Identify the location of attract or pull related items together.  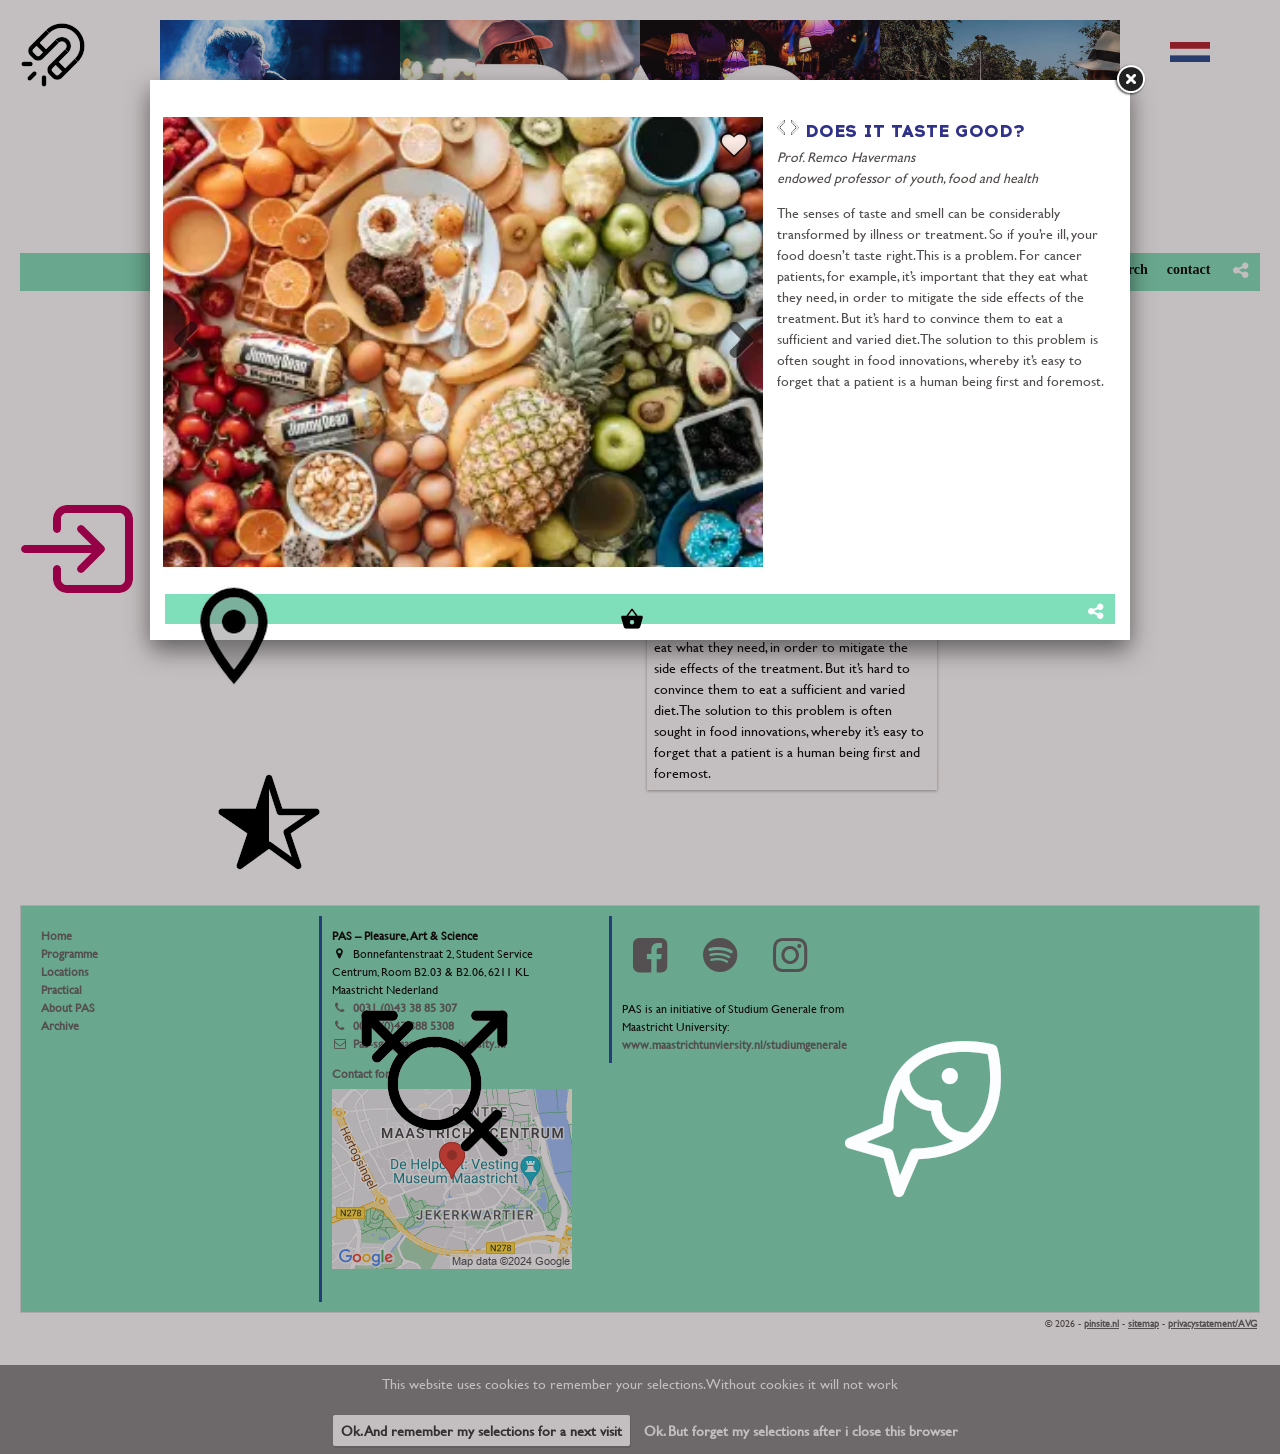
(53, 55).